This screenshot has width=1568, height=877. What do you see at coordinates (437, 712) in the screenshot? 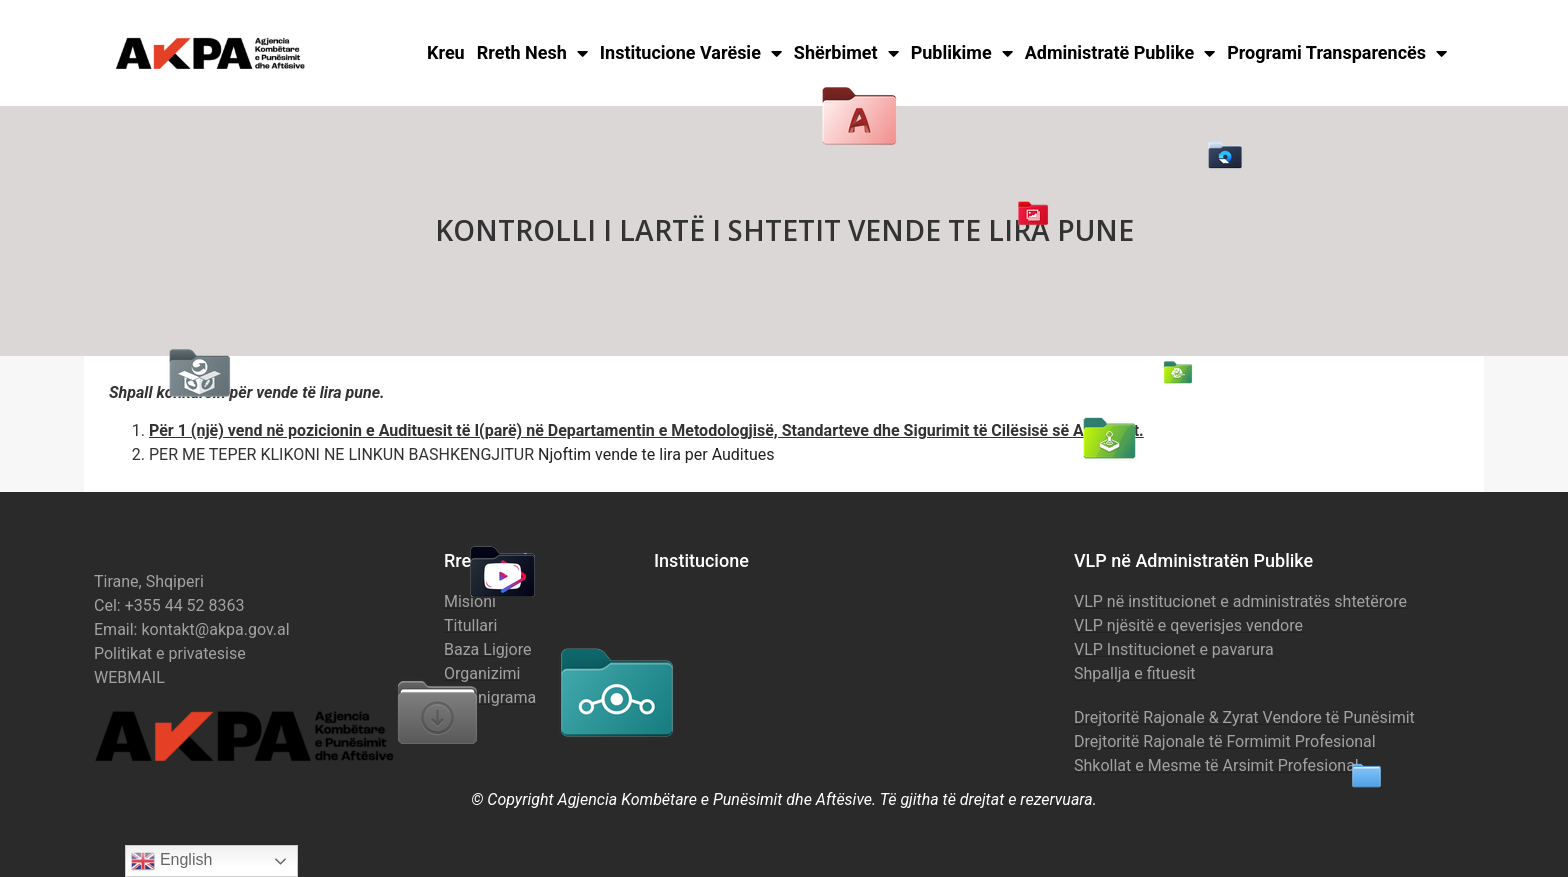
I see `access your downloads folder` at bounding box center [437, 712].